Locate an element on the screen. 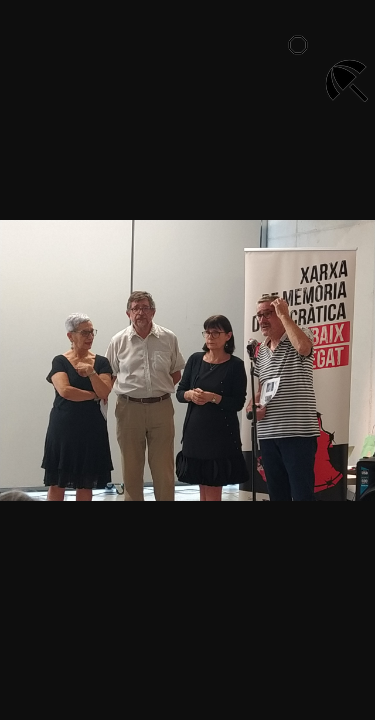 The image size is (375, 720). access beach or vacation-related information is located at coordinates (347, 81).